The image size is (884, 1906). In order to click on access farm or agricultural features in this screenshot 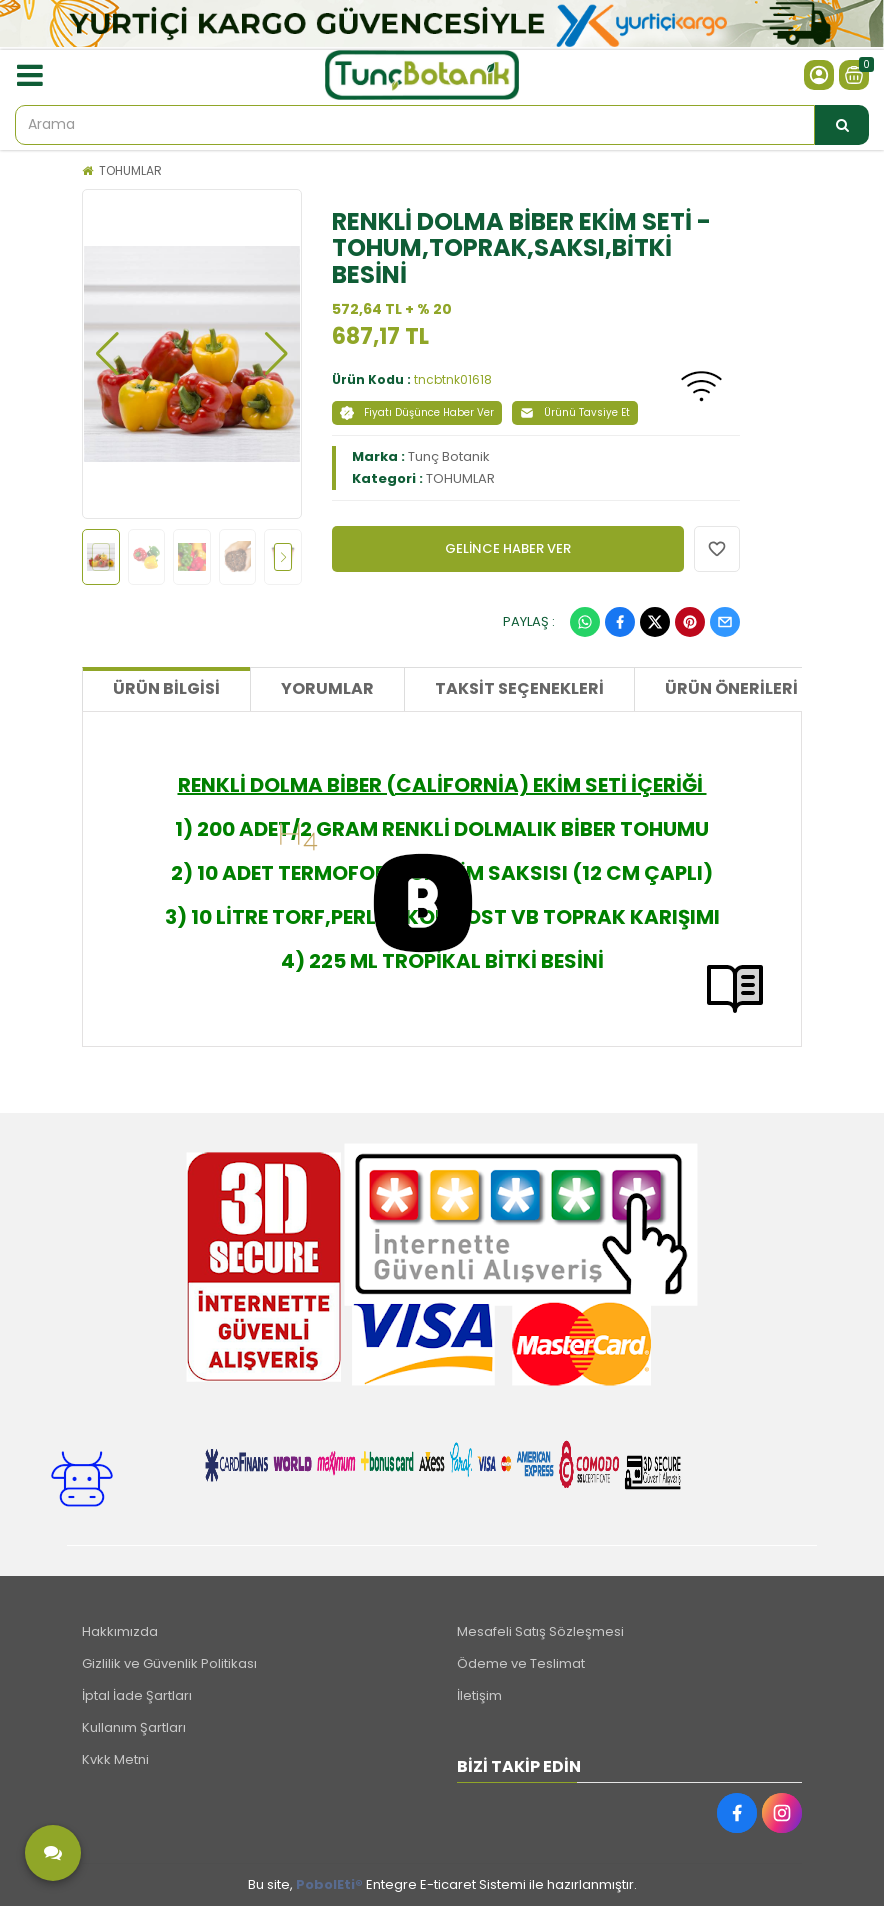, I will do `click(82, 1480)`.